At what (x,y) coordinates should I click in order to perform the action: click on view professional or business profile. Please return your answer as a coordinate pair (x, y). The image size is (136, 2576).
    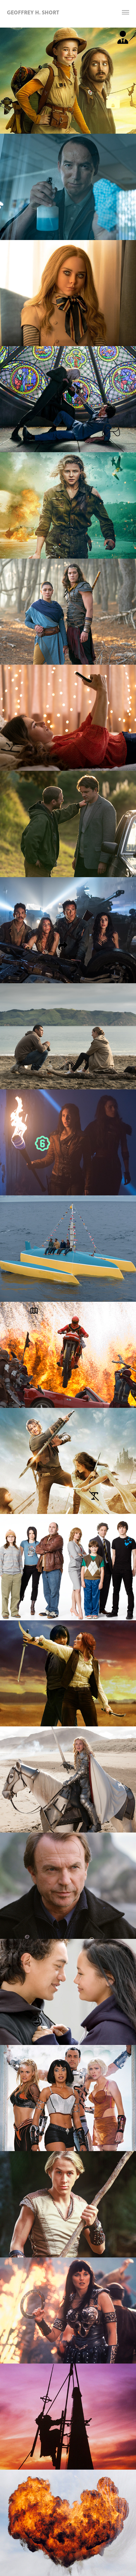
    Looking at the image, I should click on (123, 37).